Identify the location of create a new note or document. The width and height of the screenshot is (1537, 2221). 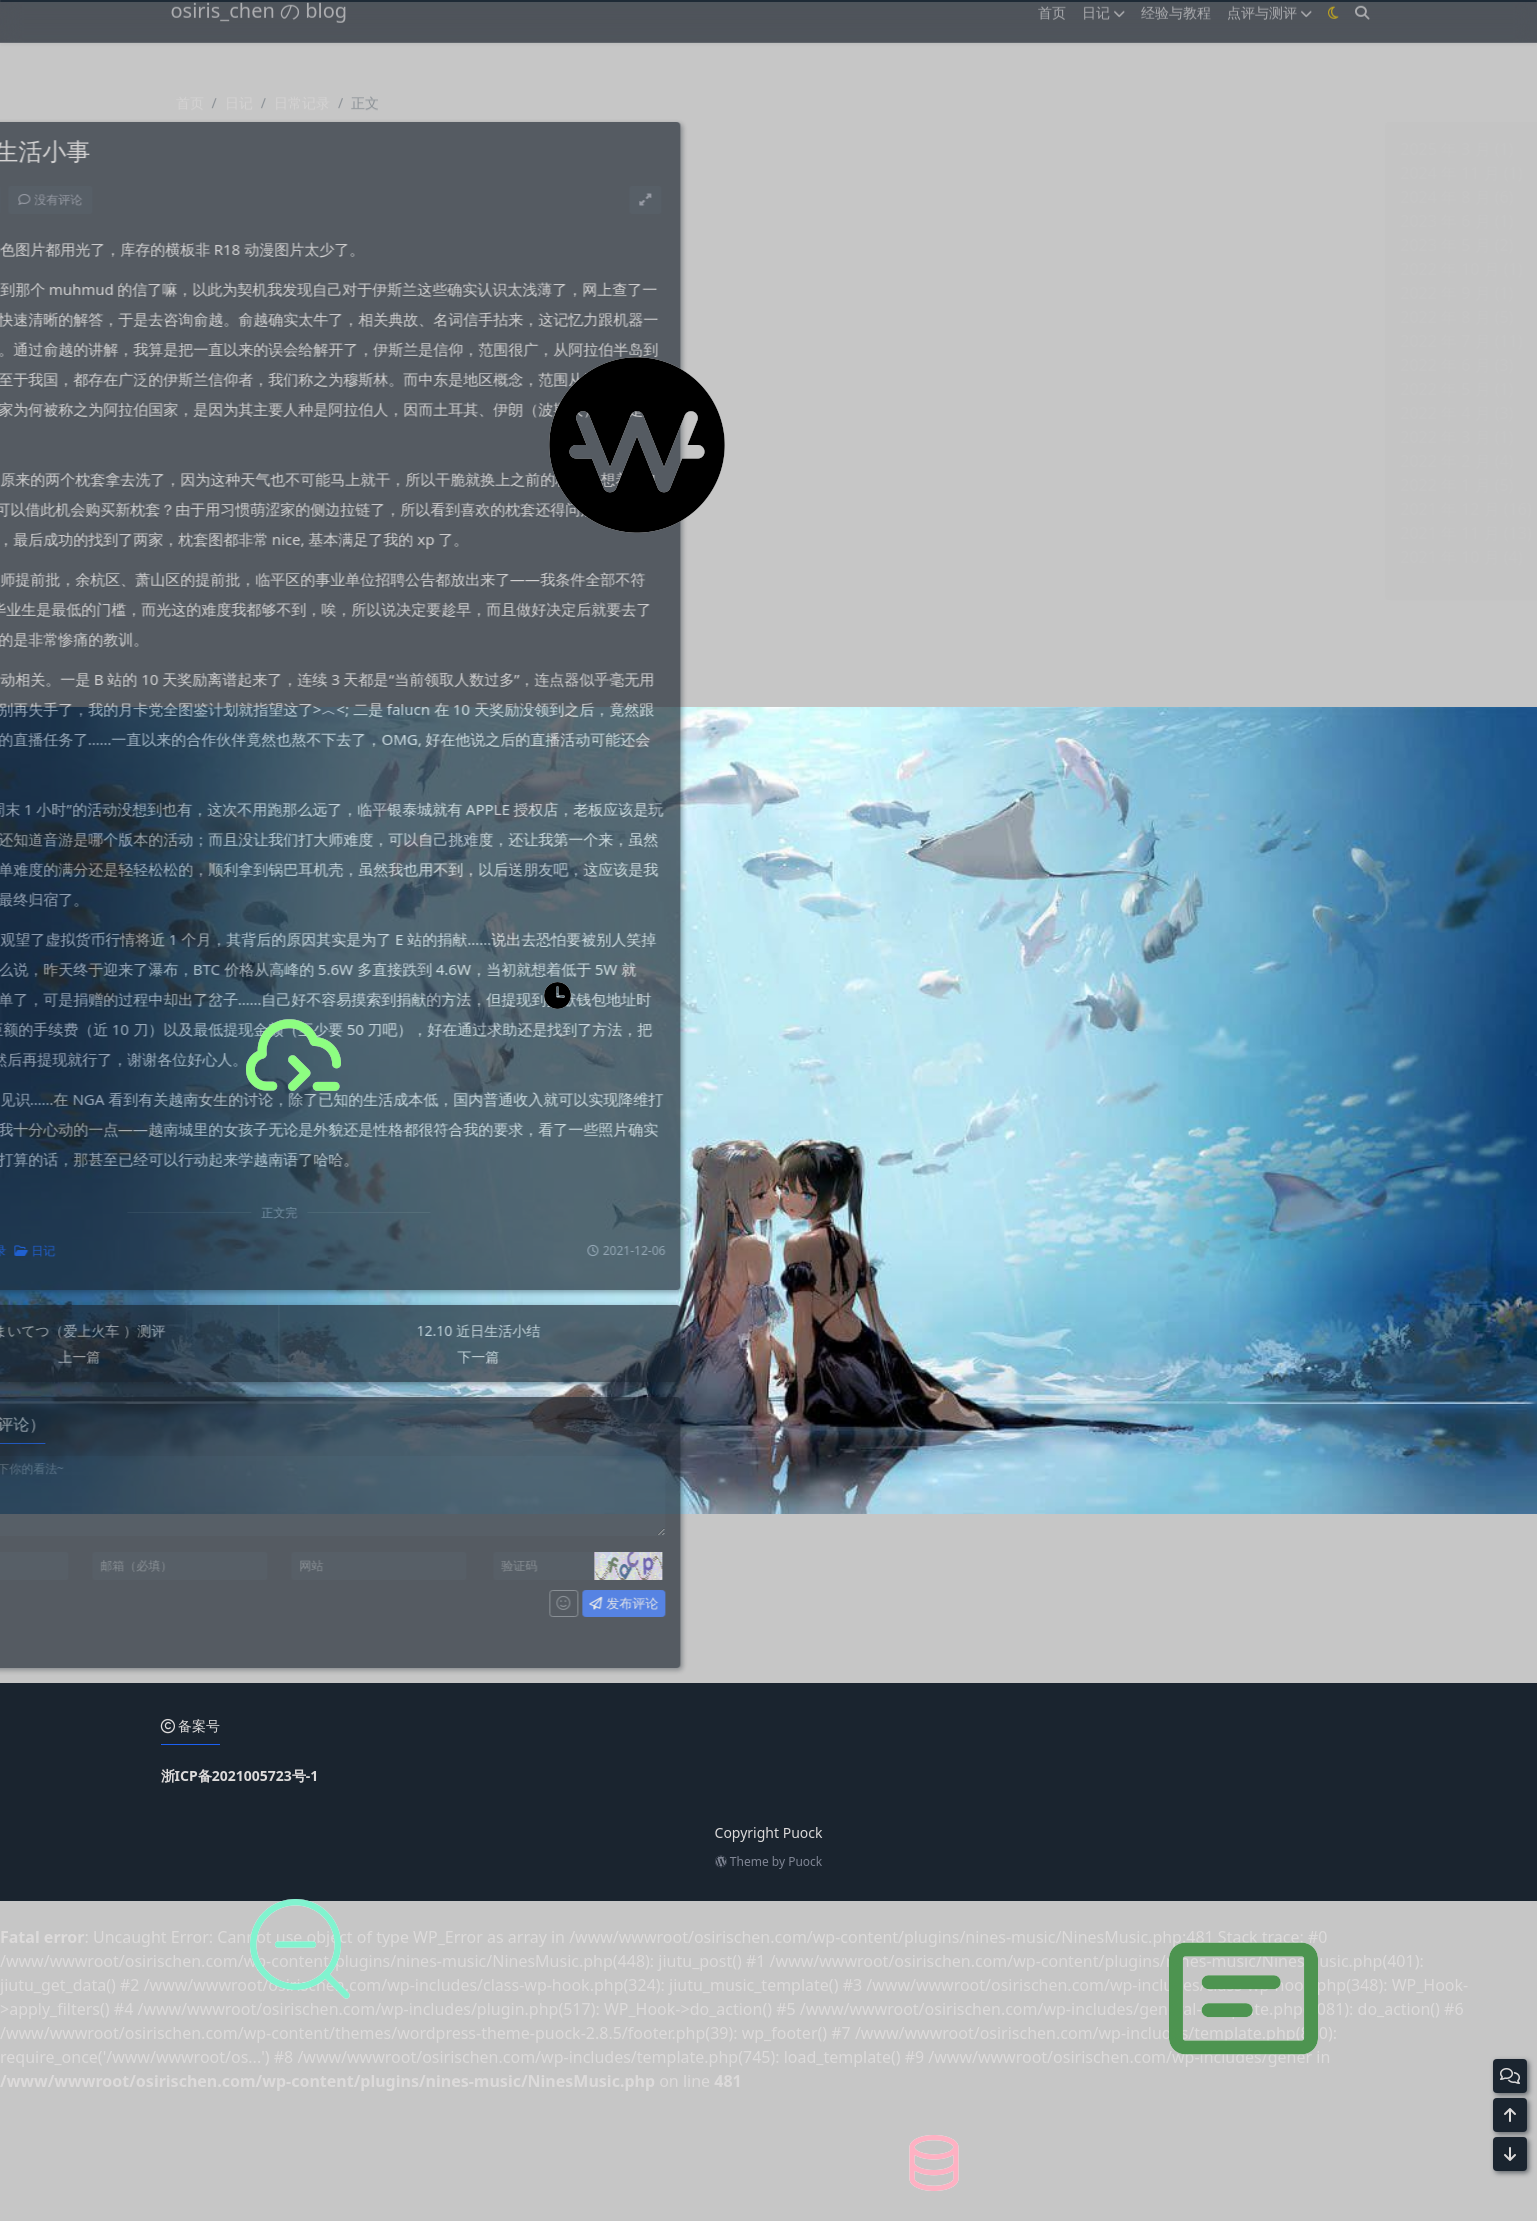
(1243, 1998).